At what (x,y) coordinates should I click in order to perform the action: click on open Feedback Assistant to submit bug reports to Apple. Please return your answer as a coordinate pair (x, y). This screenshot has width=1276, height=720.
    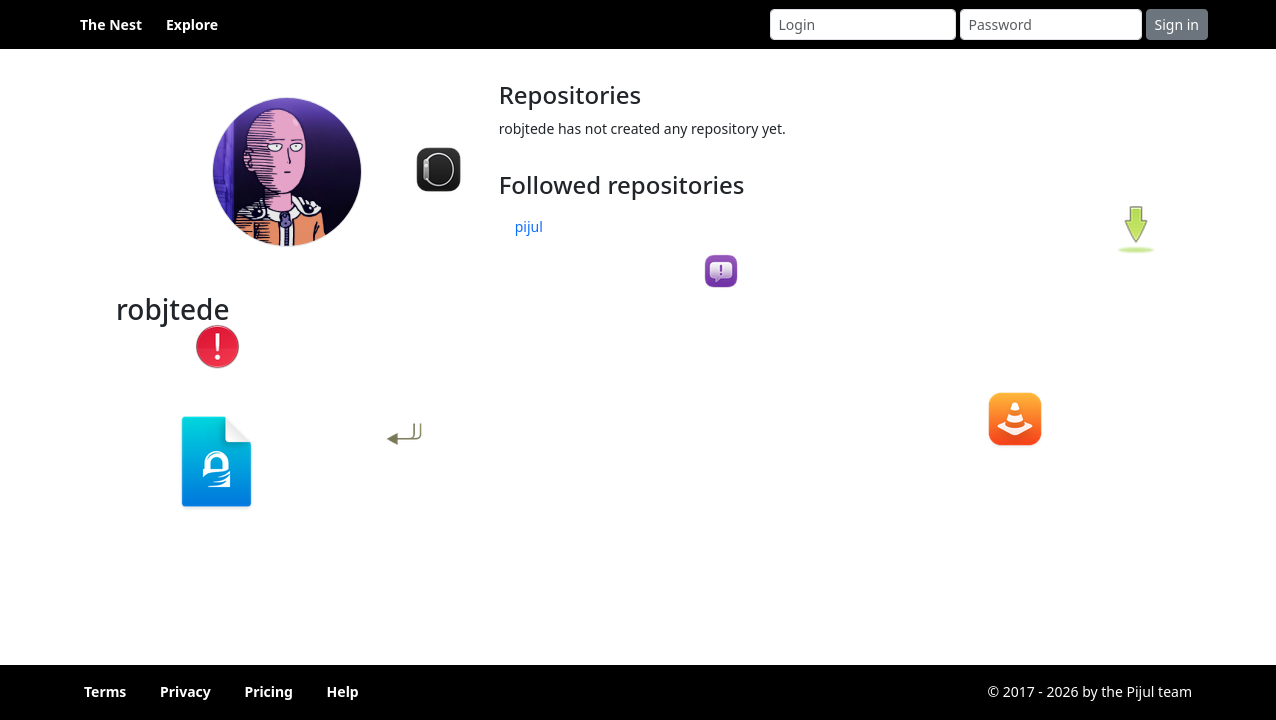
    Looking at the image, I should click on (721, 271).